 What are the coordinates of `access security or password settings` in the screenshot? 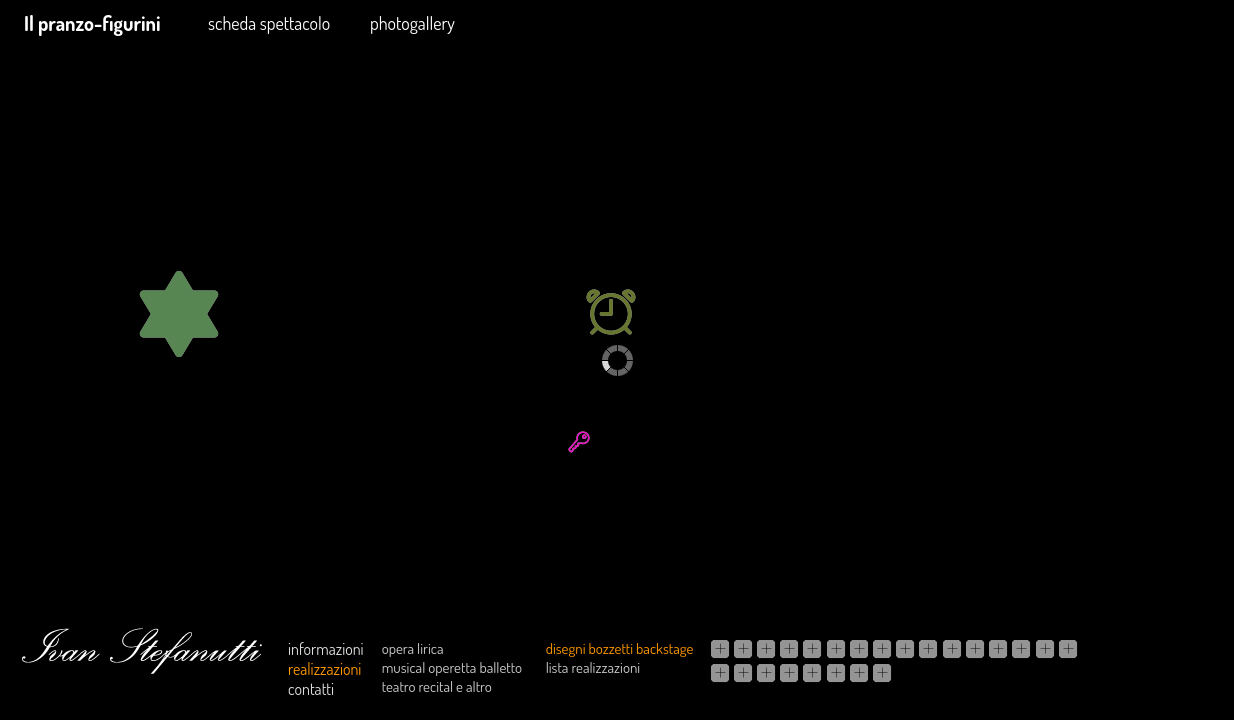 It's located at (579, 442).